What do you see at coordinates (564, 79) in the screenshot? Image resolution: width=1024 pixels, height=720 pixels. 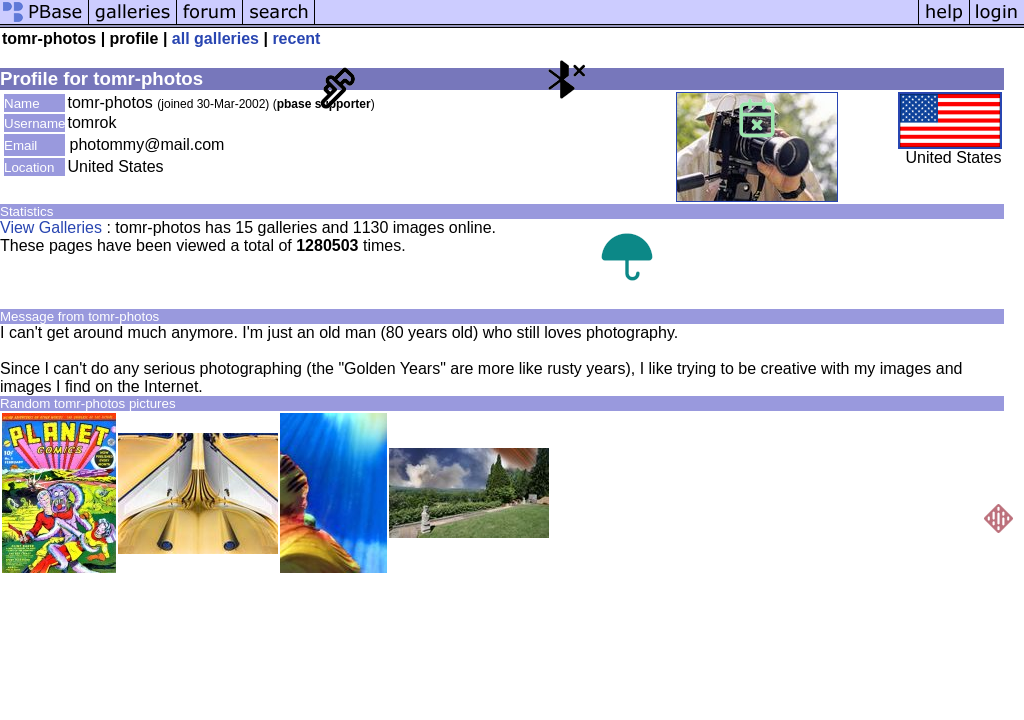 I see `bluetooth connection disabled or unavailable` at bounding box center [564, 79].